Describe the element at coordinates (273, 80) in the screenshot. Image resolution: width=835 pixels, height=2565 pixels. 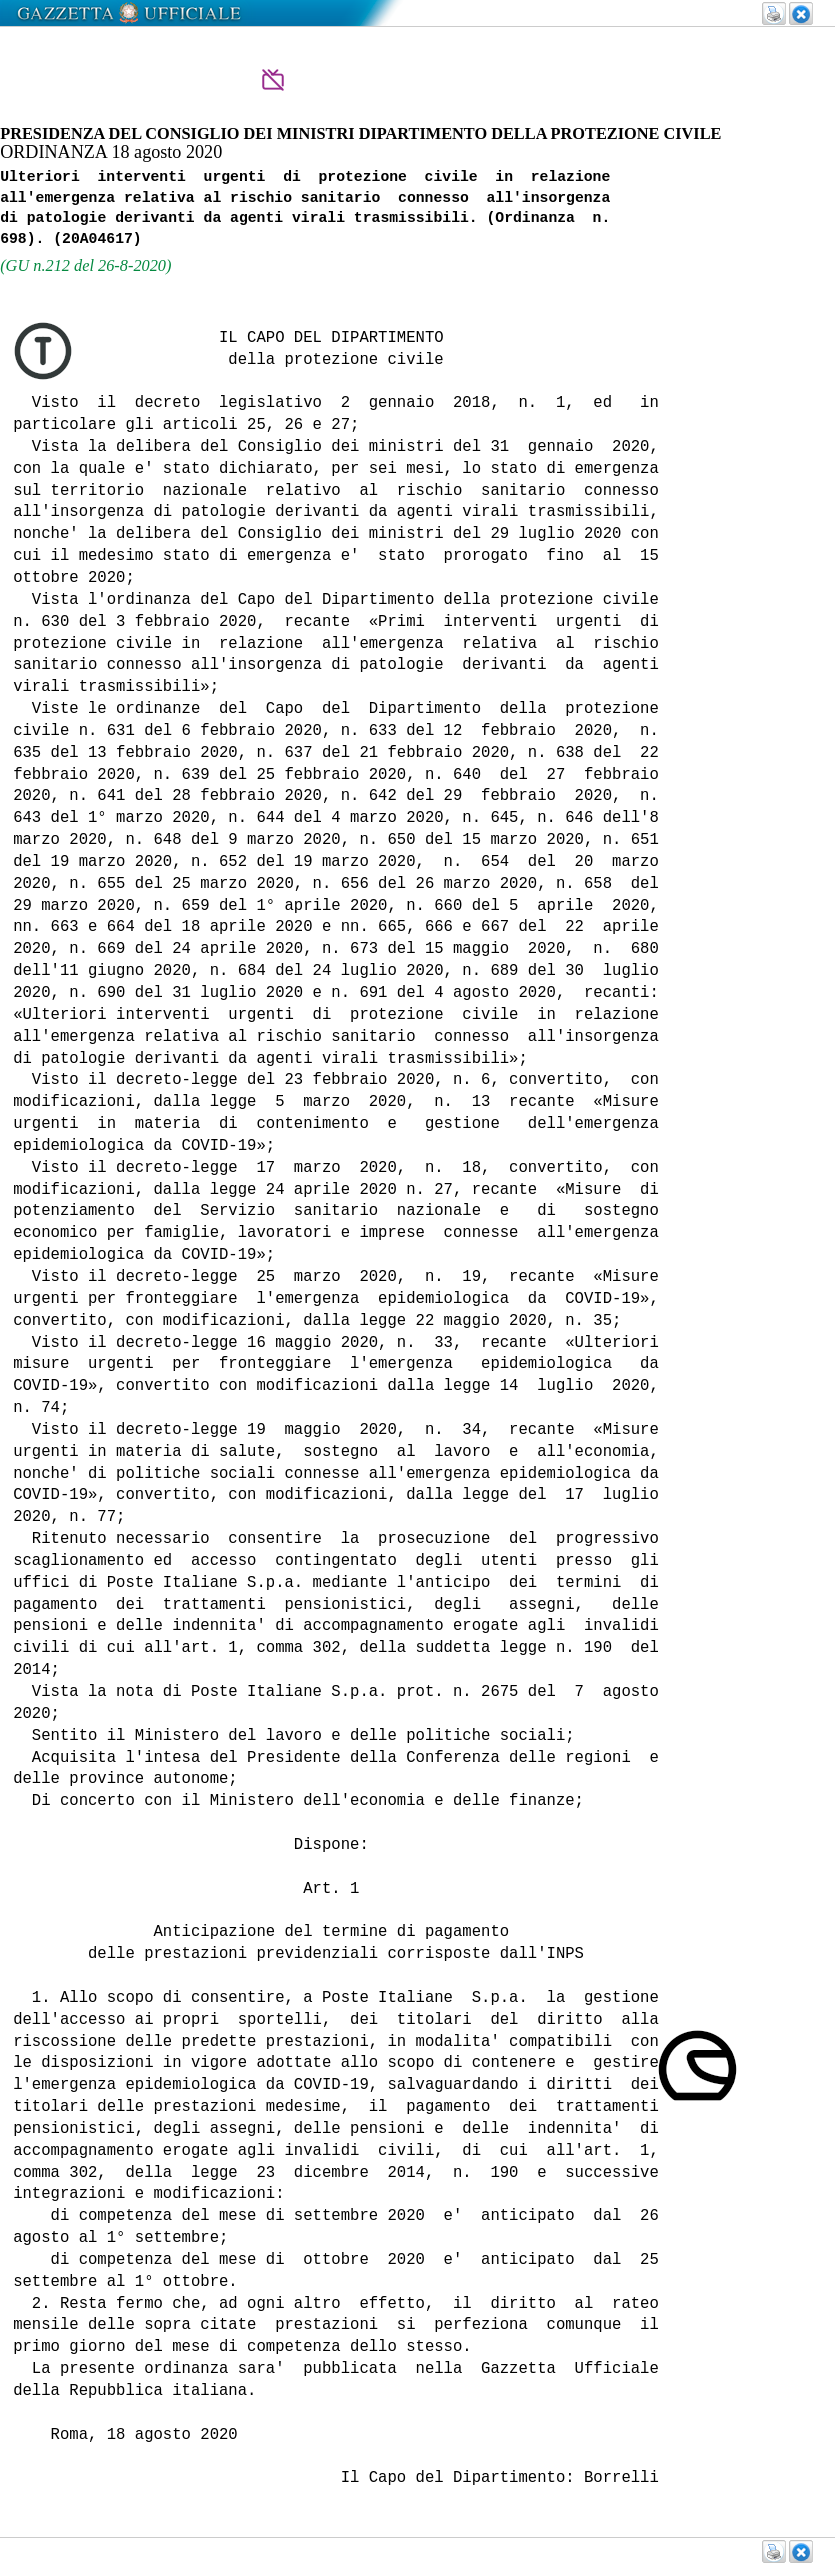
I see `tv or display is currently off or disabled` at that location.